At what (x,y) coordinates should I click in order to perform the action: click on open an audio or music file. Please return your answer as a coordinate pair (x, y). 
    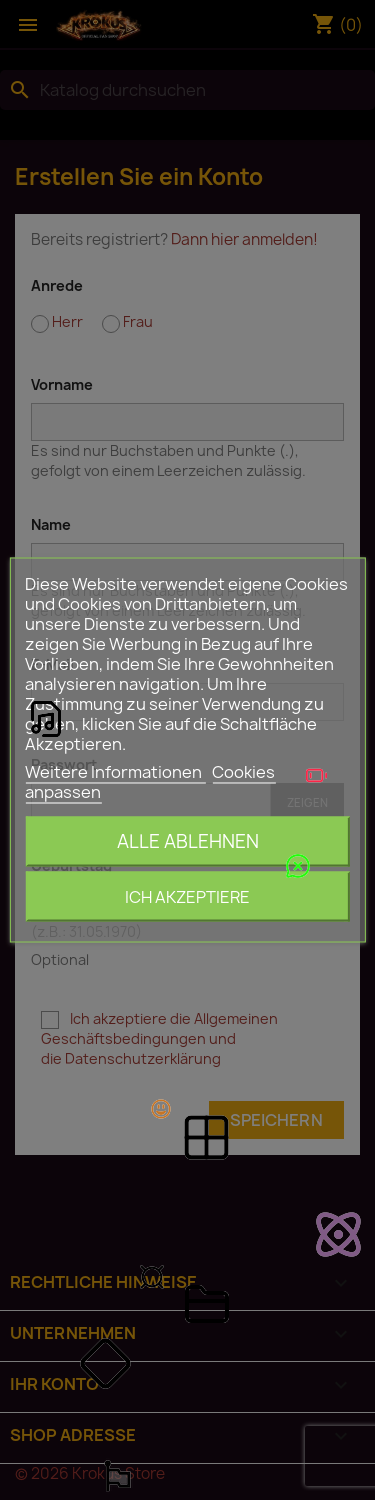
    Looking at the image, I should click on (46, 719).